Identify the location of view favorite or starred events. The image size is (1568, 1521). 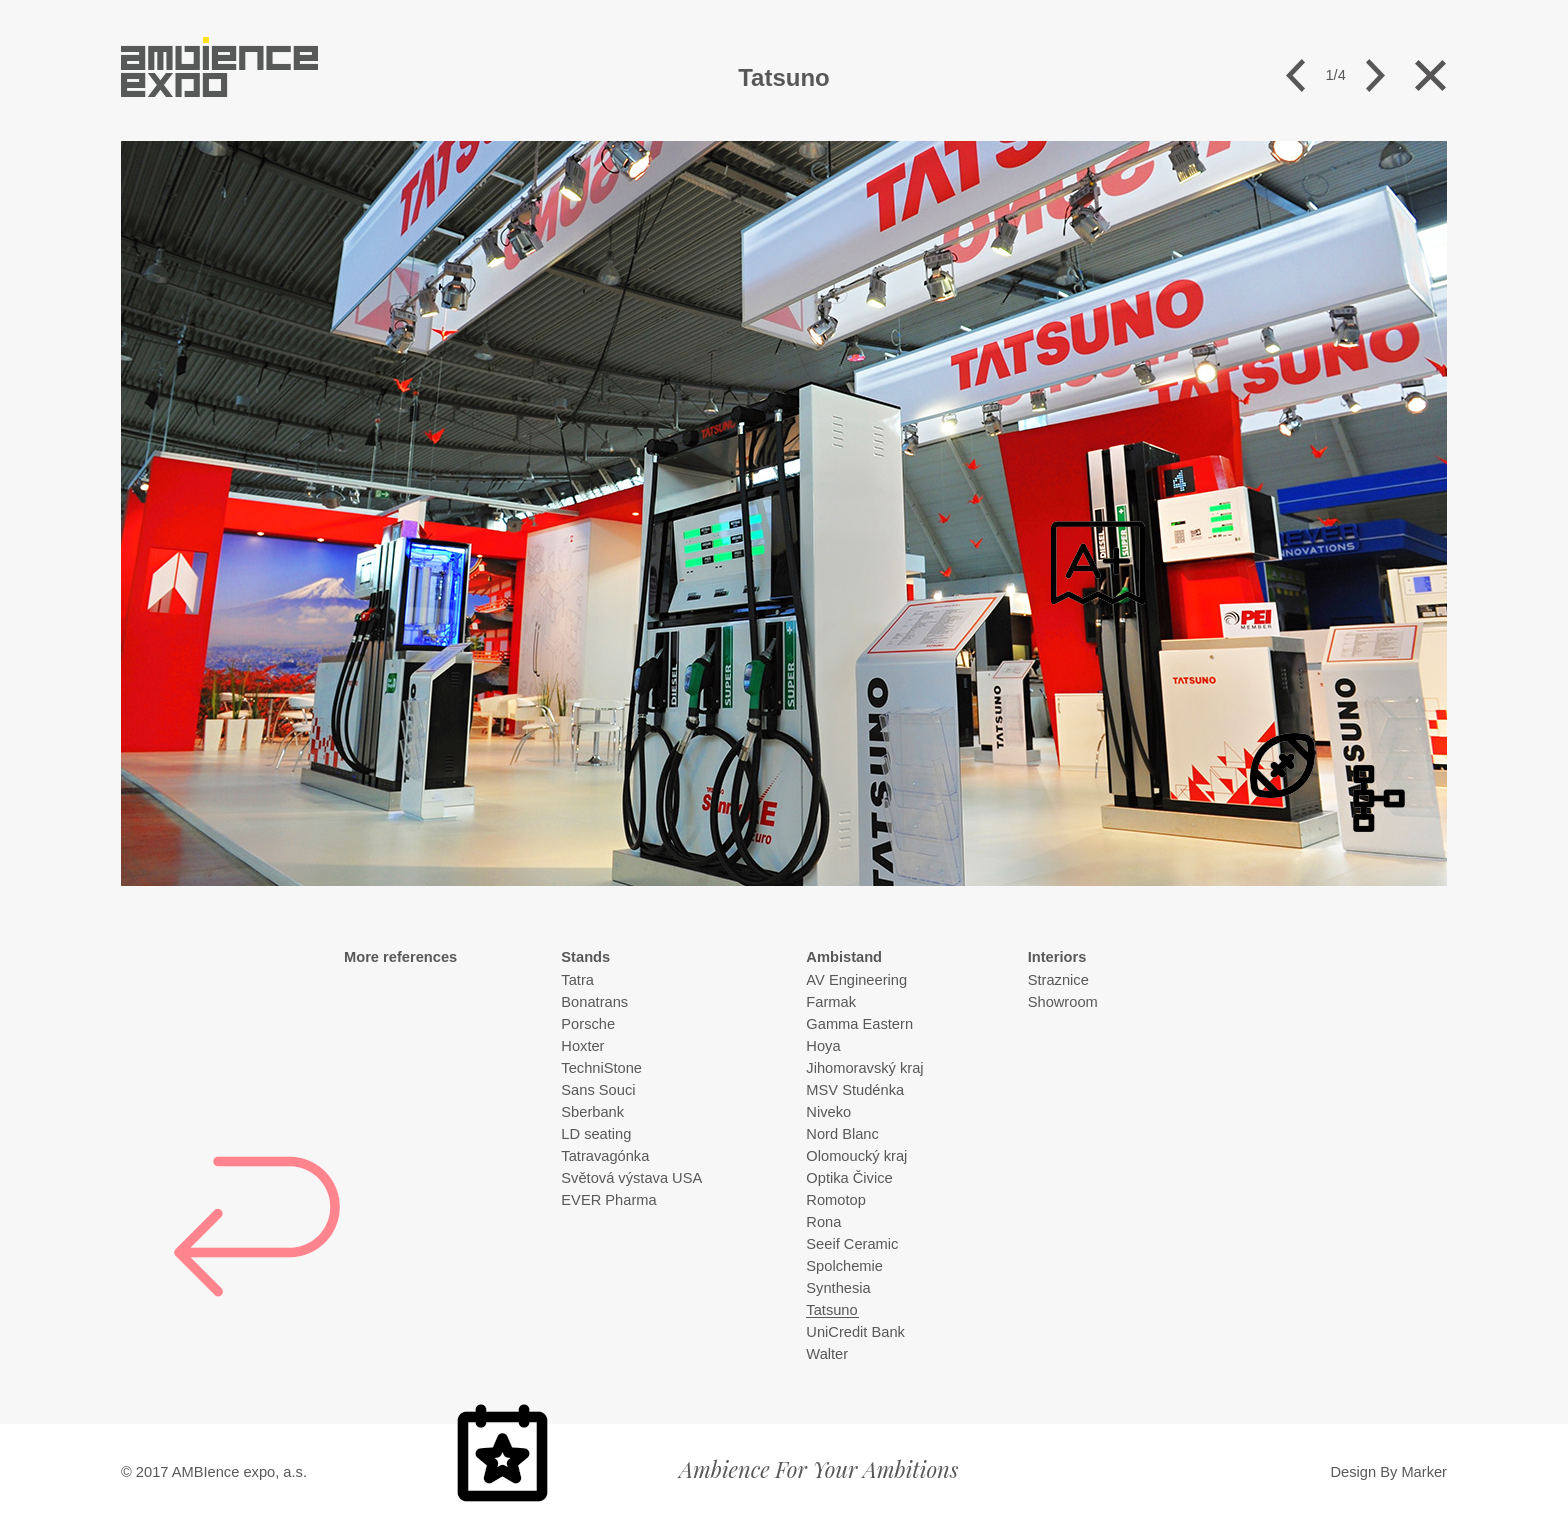
(502, 1456).